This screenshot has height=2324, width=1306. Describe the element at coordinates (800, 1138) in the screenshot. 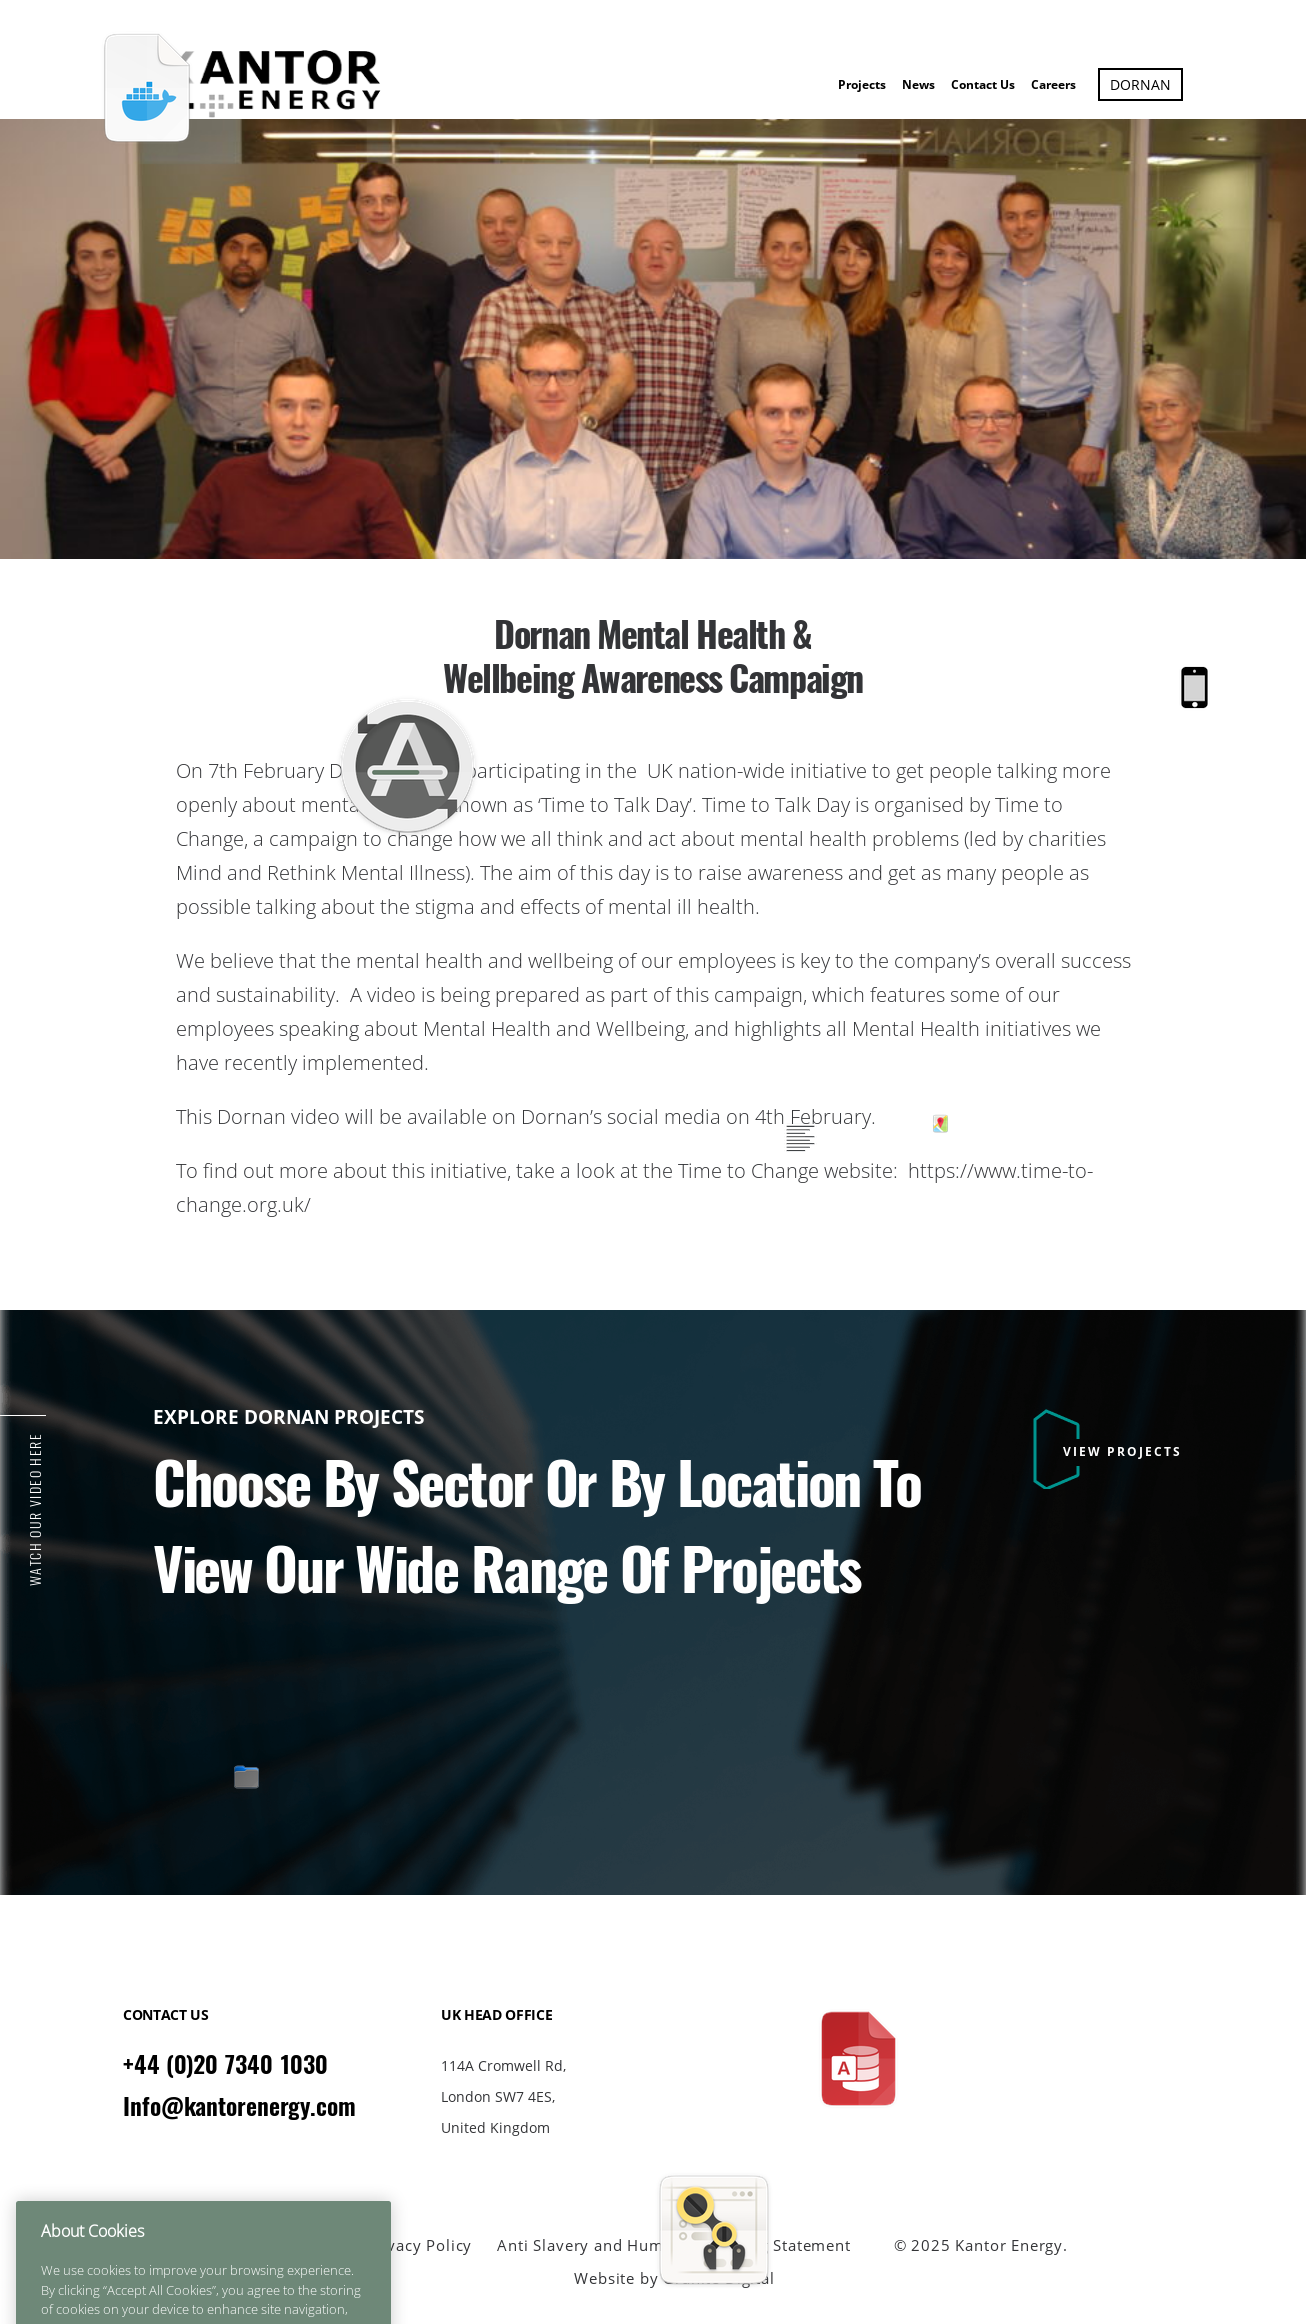

I see `align text to the left` at that location.